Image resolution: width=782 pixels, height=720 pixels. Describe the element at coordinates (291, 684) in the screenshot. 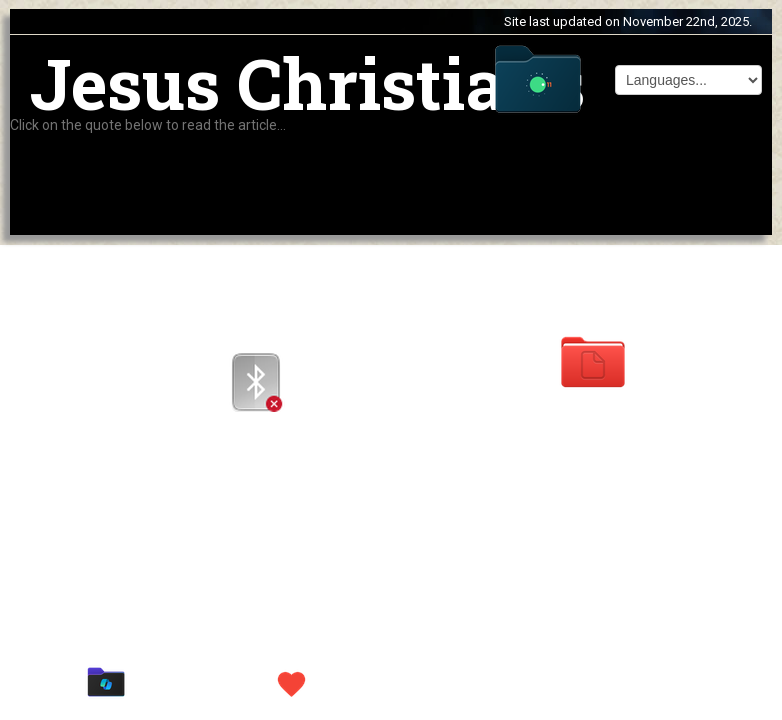

I see `mark item as favorite` at that location.